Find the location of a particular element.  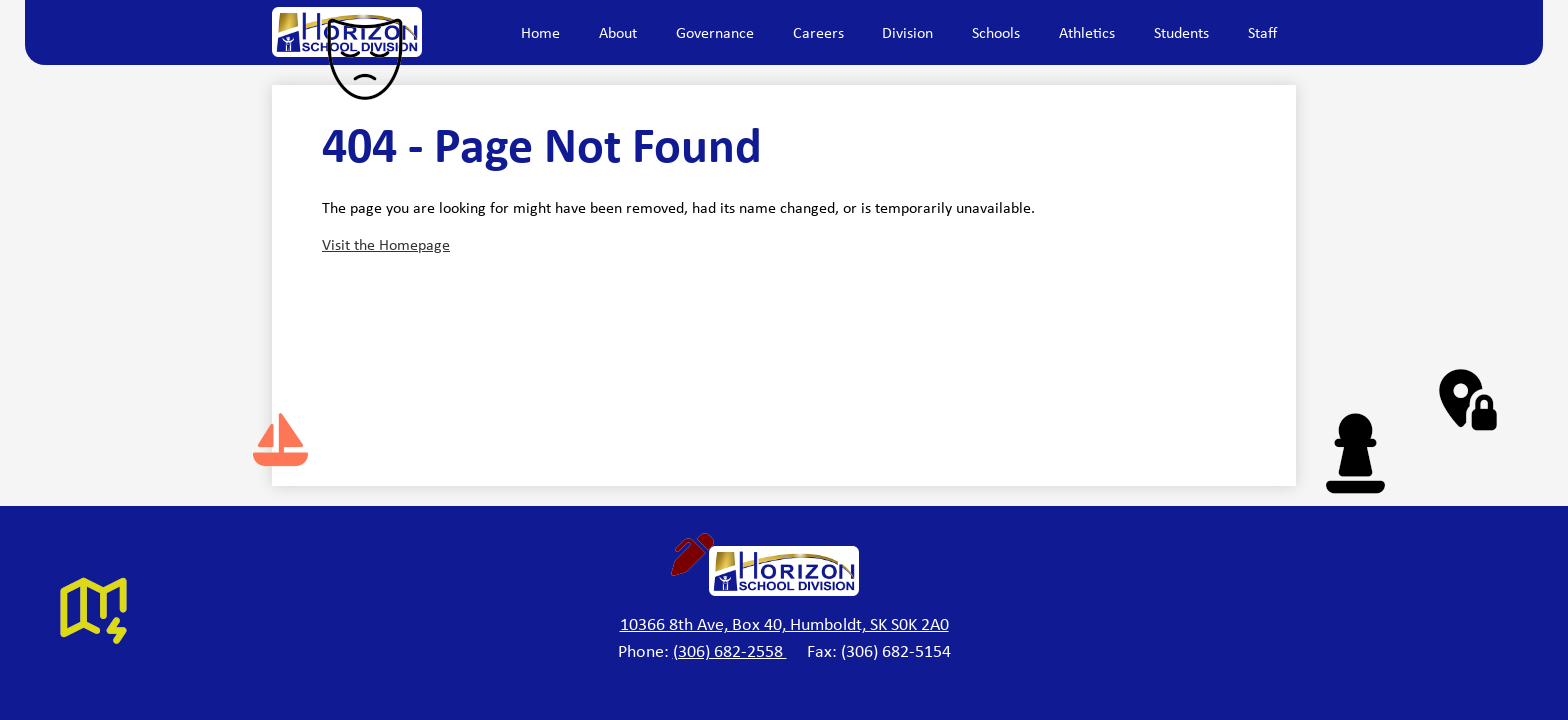

indicates a private or secured location is located at coordinates (1468, 398).